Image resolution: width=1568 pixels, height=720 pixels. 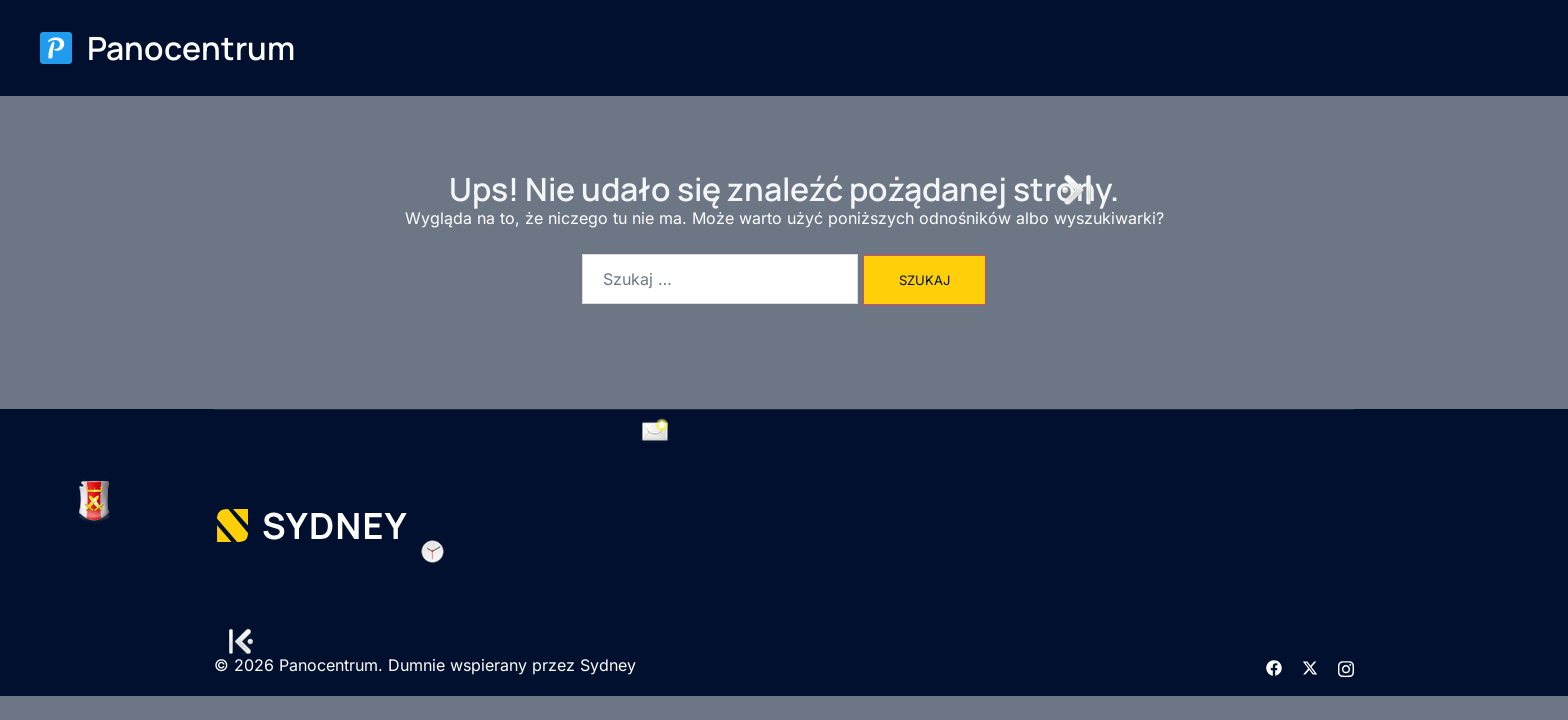 What do you see at coordinates (654, 431) in the screenshot?
I see `mark email as unread` at bounding box center [654, 431].